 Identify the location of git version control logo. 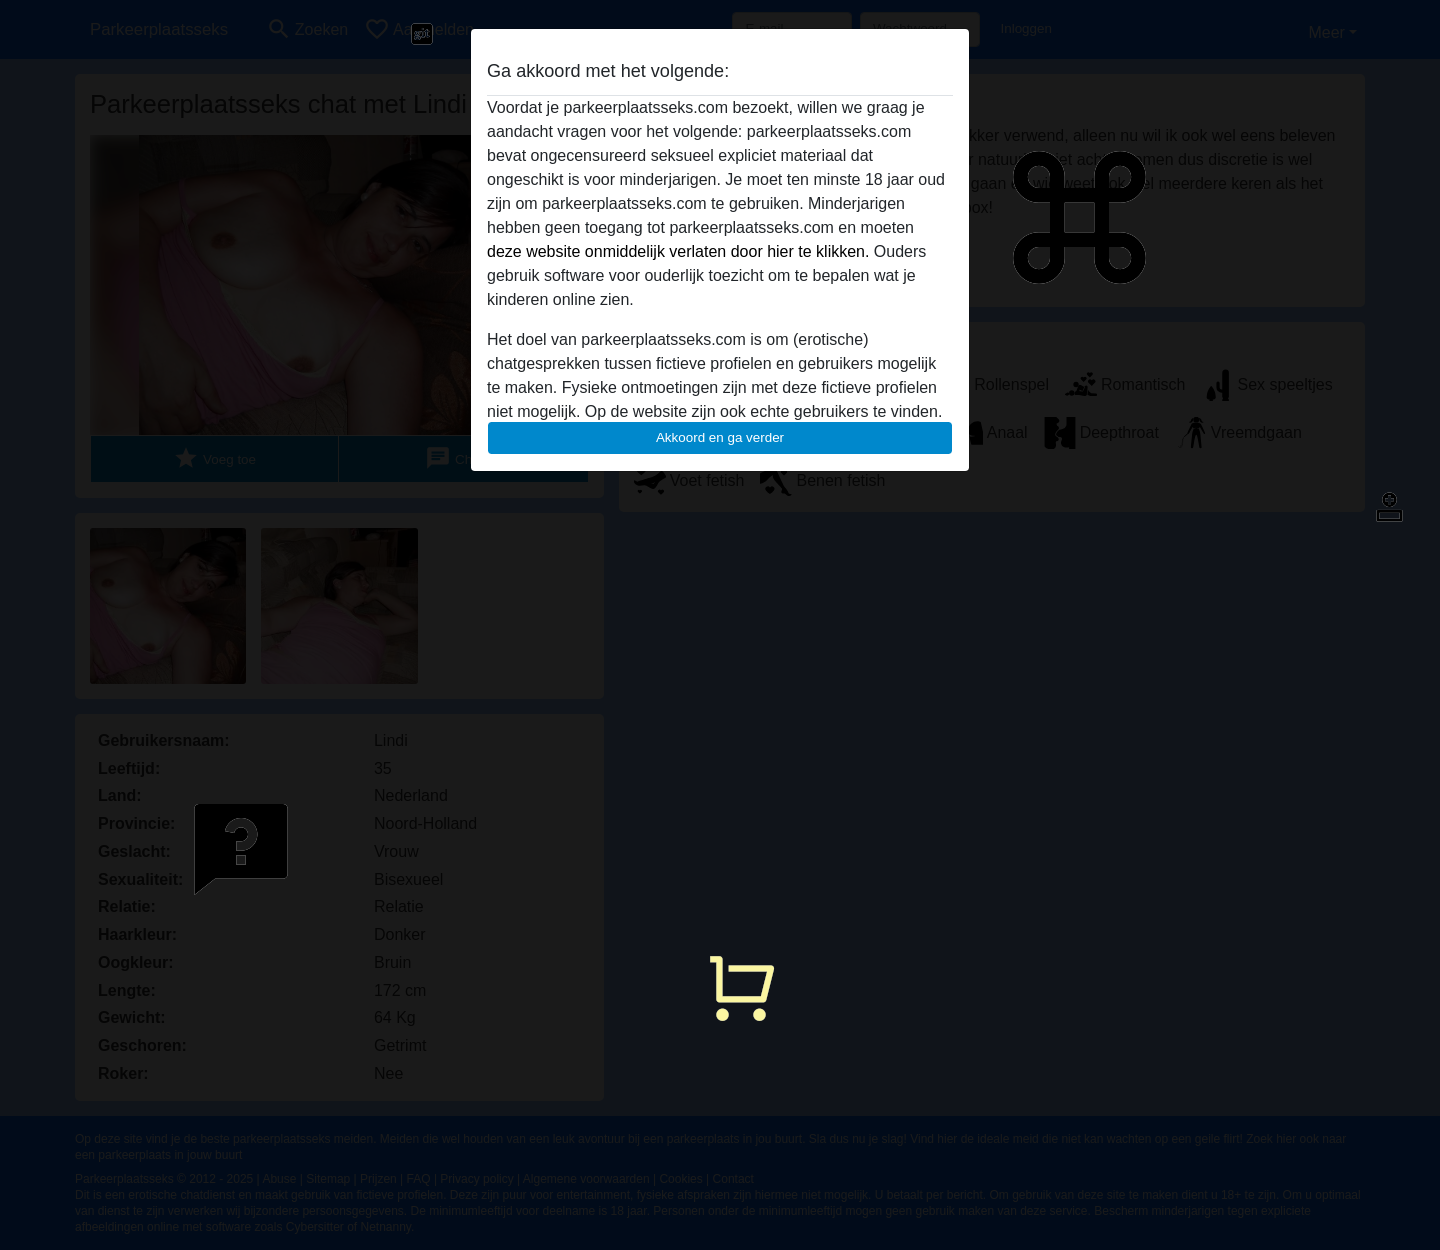
(422, 34).